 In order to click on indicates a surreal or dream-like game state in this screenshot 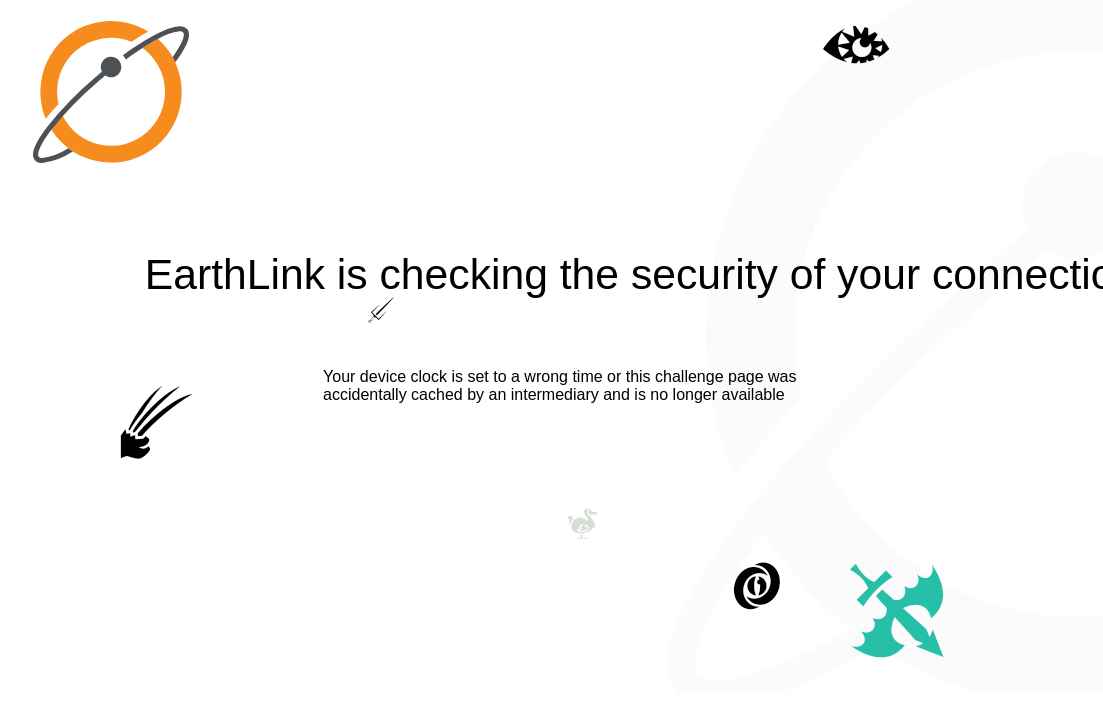, I will do `click(757, 586)`.